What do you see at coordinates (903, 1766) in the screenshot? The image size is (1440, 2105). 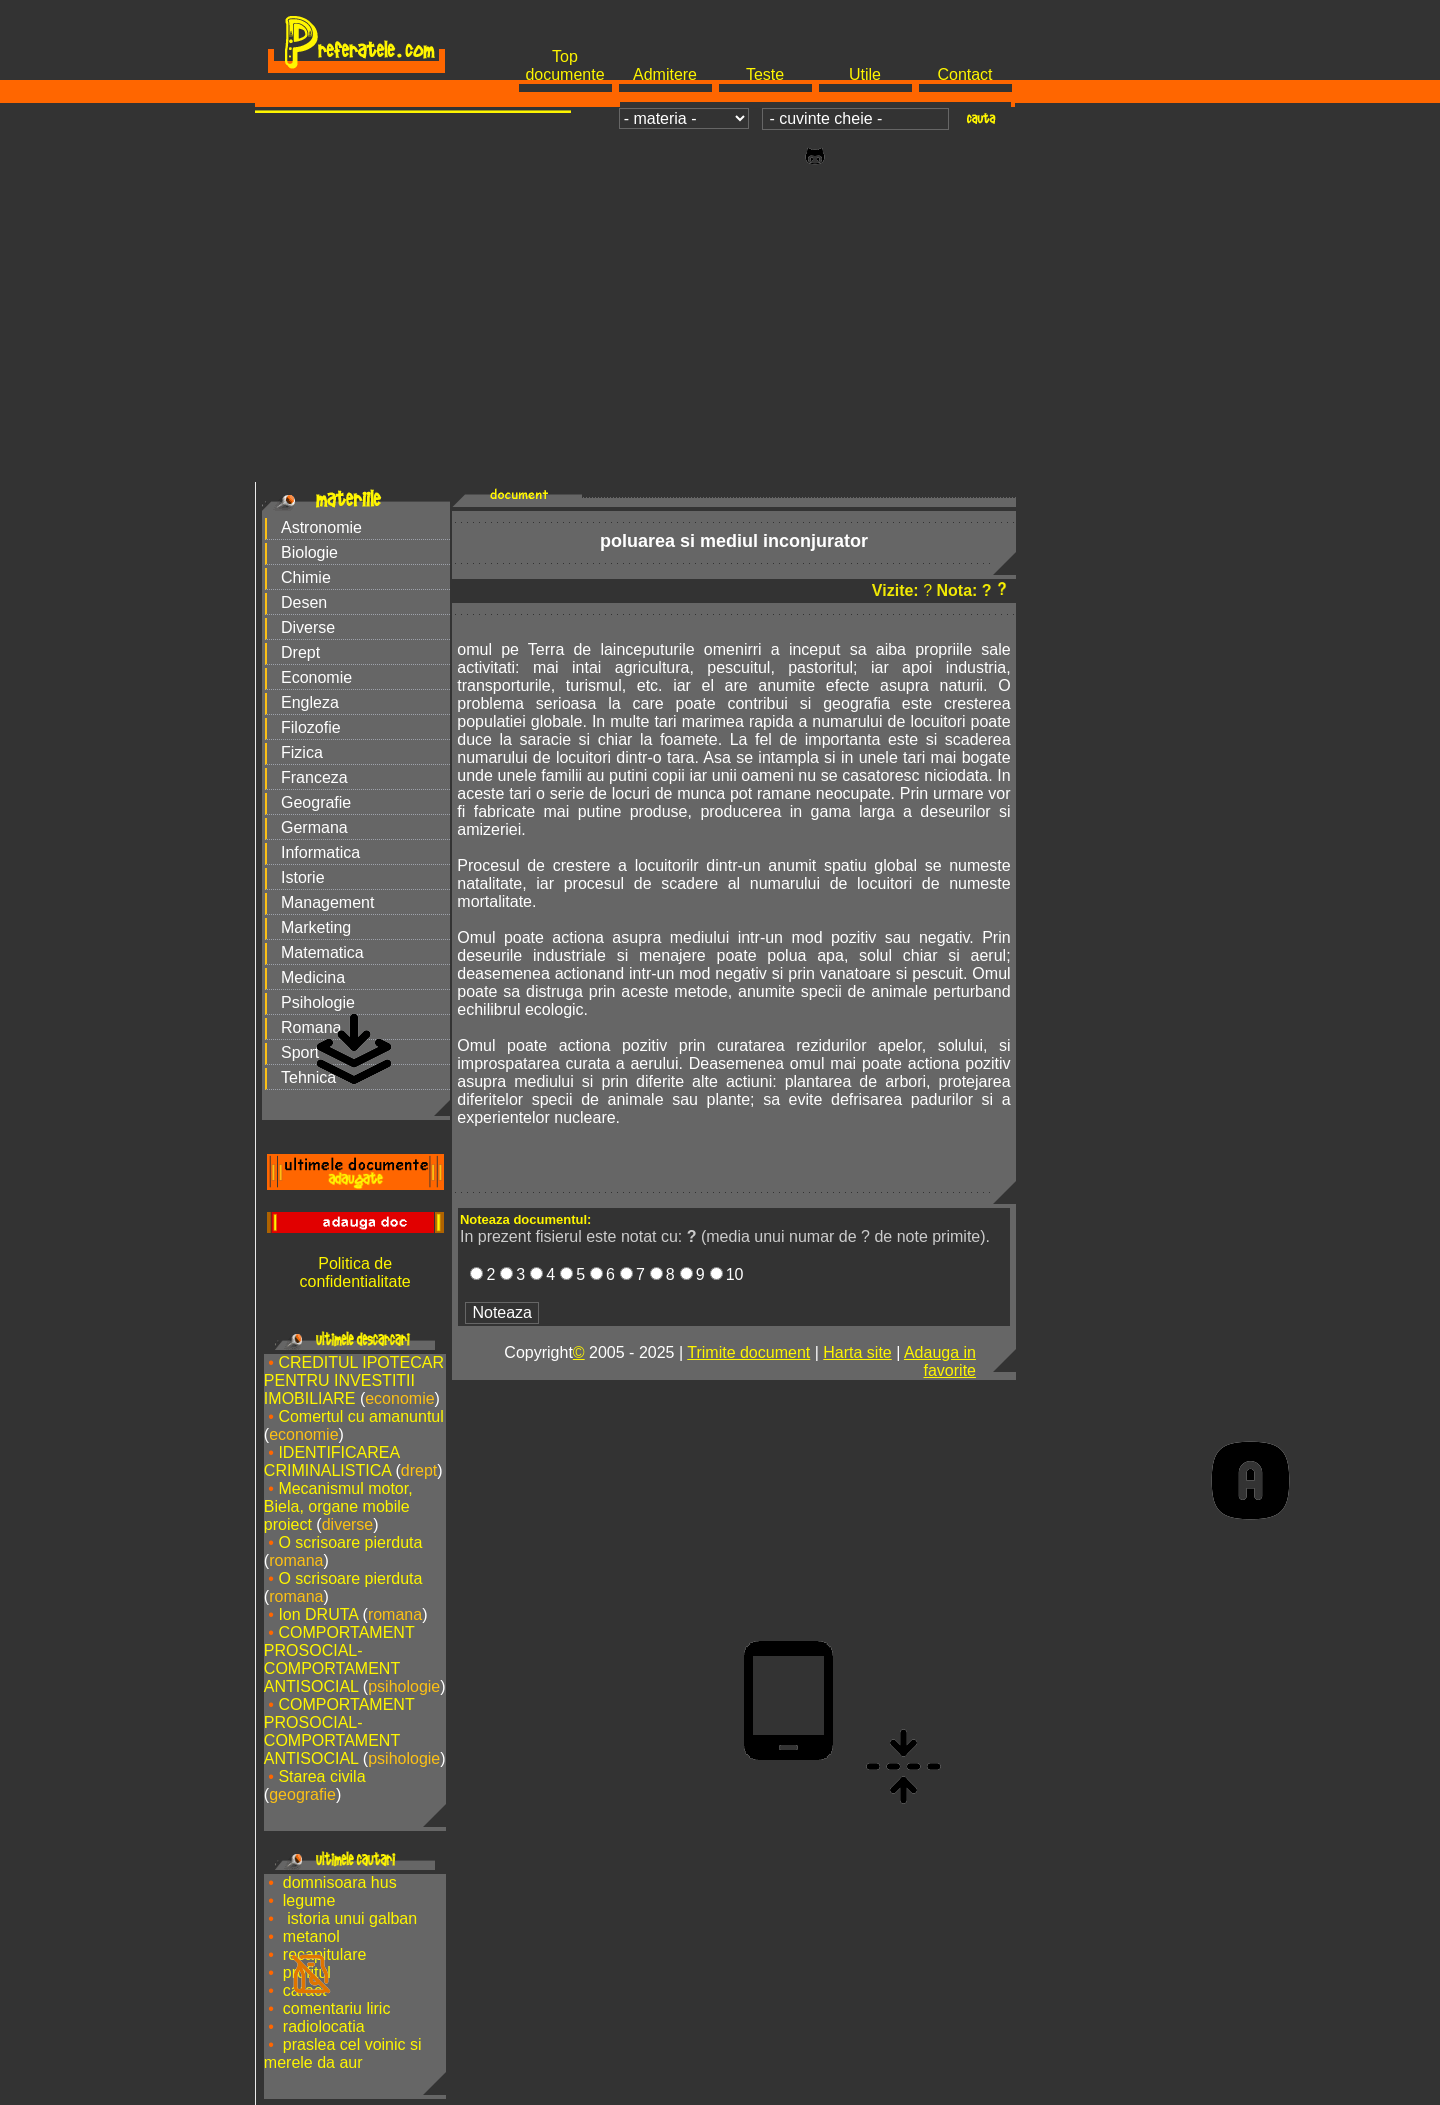 I see `collapse content vertically` at bounding box center [903, 1766].